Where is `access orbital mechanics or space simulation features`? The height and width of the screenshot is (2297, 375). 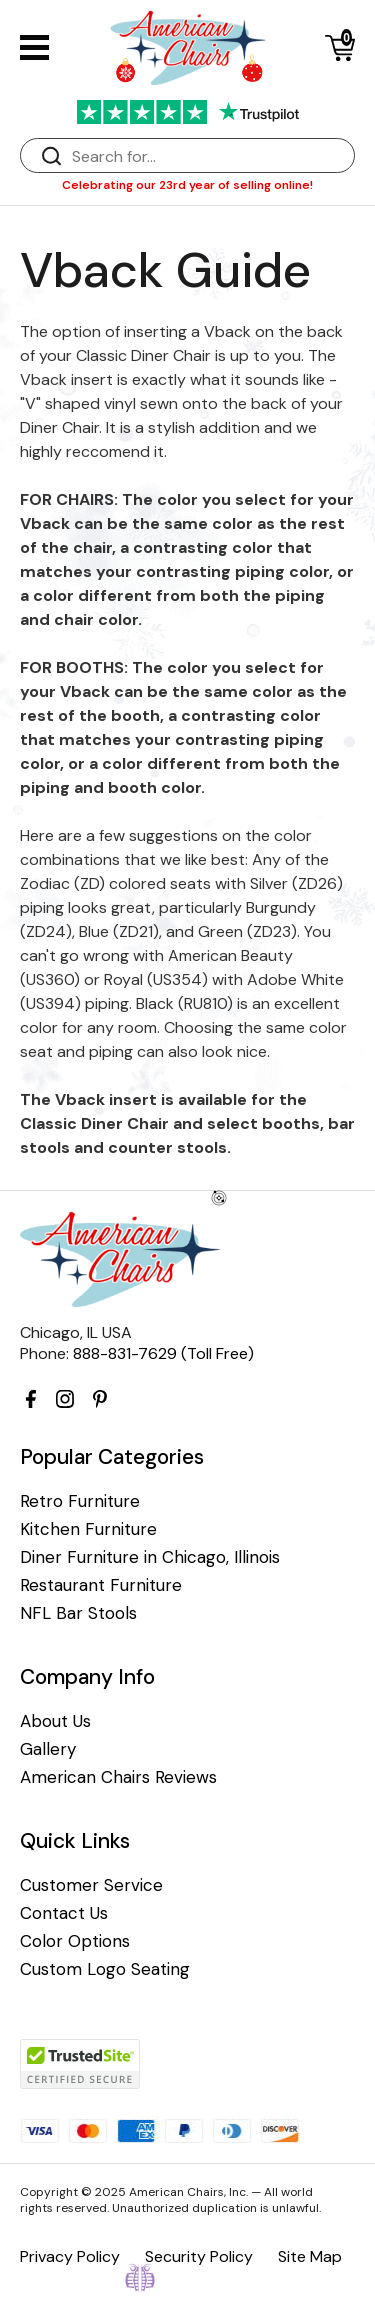 access orbital mechanics or space simulation features is located at coordinates (219, 1198).